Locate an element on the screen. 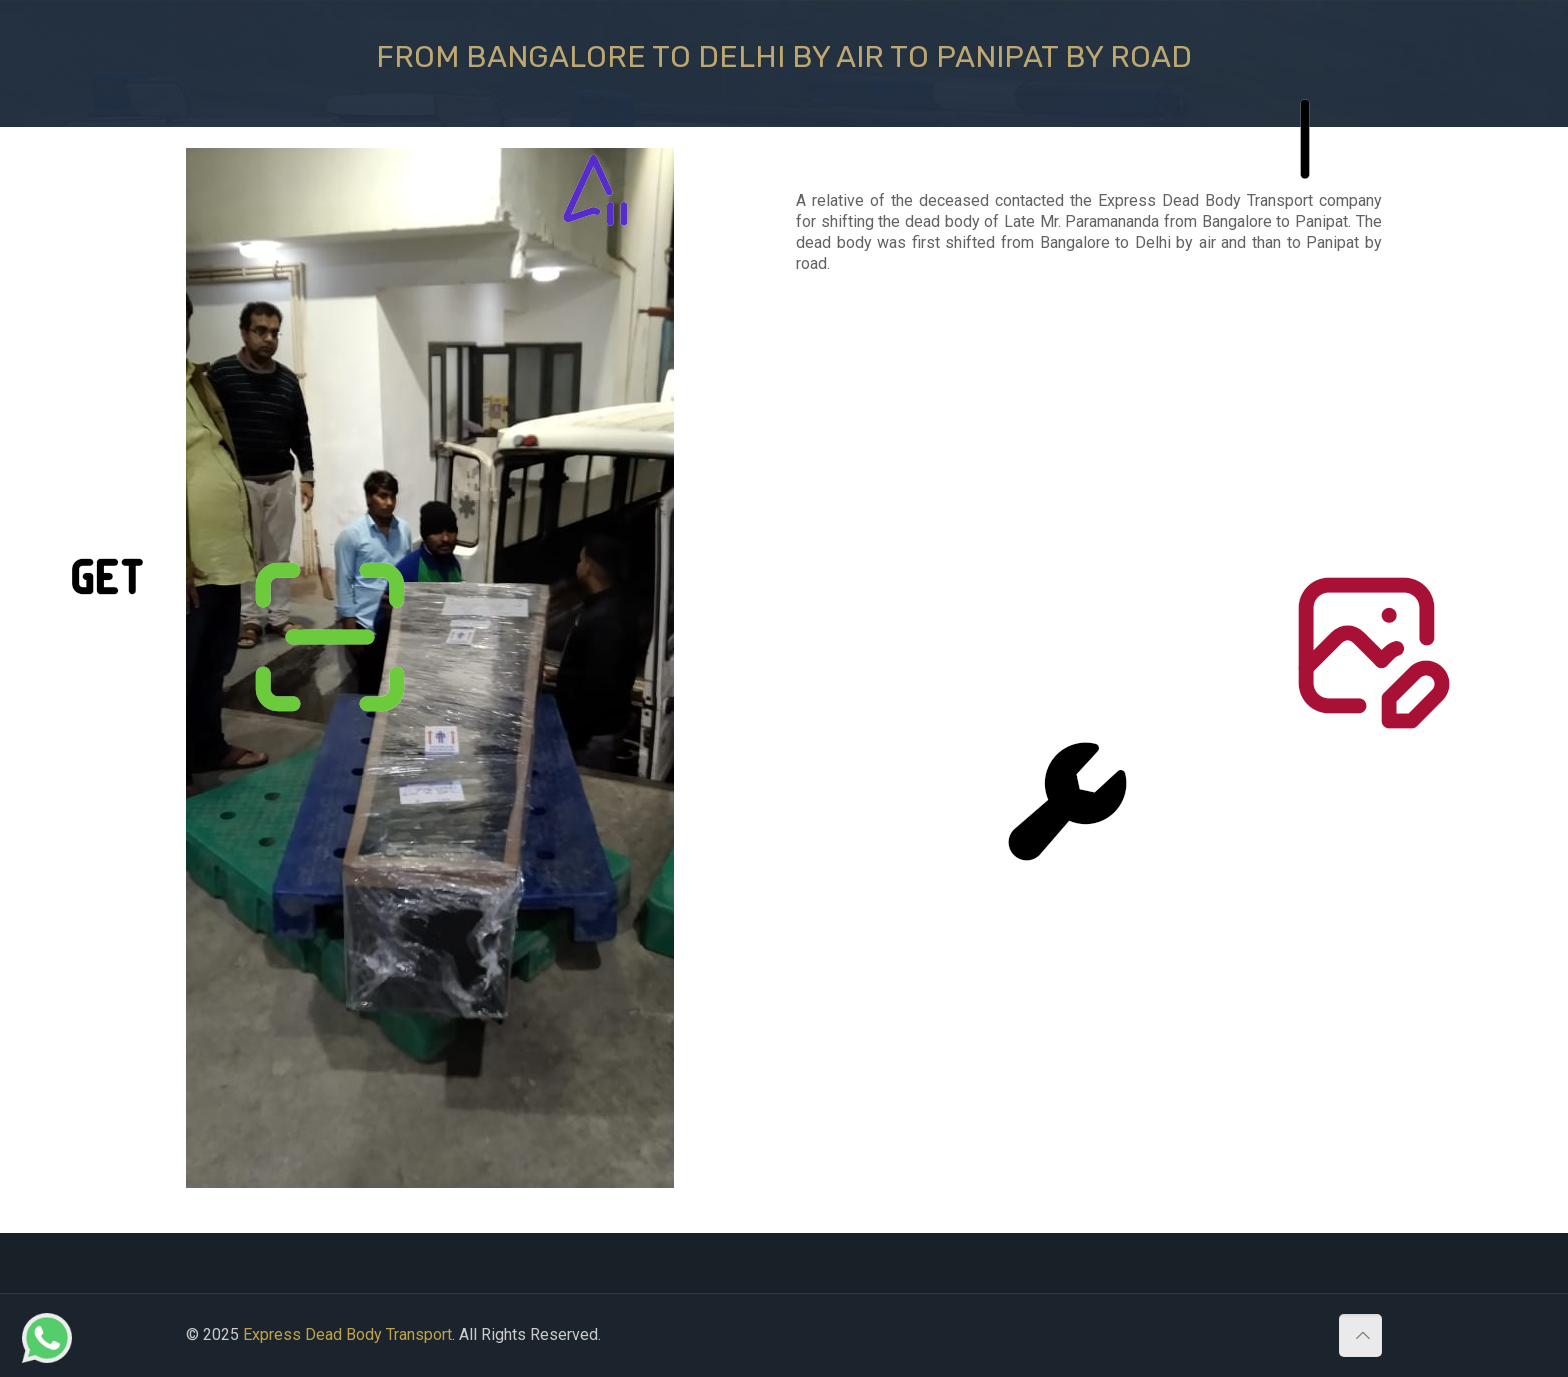 The height and width of the screenshot is (1377, 1568). pause current navigation or directions is located at coordinates (593, 188).